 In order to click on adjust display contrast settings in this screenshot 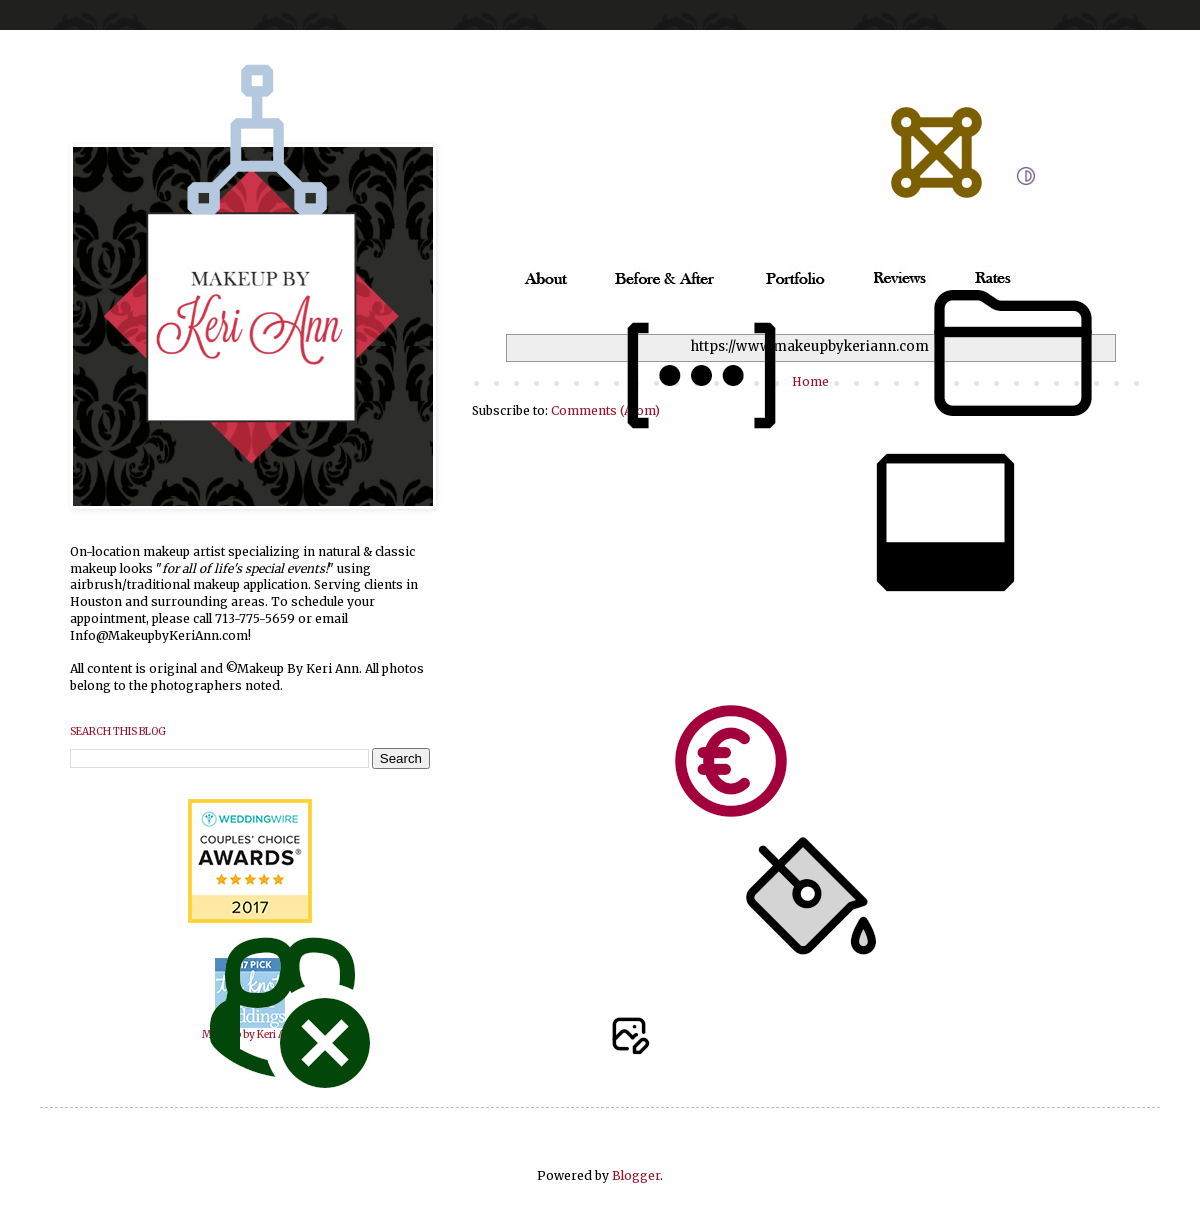, I will do `click(1026, 176)`.